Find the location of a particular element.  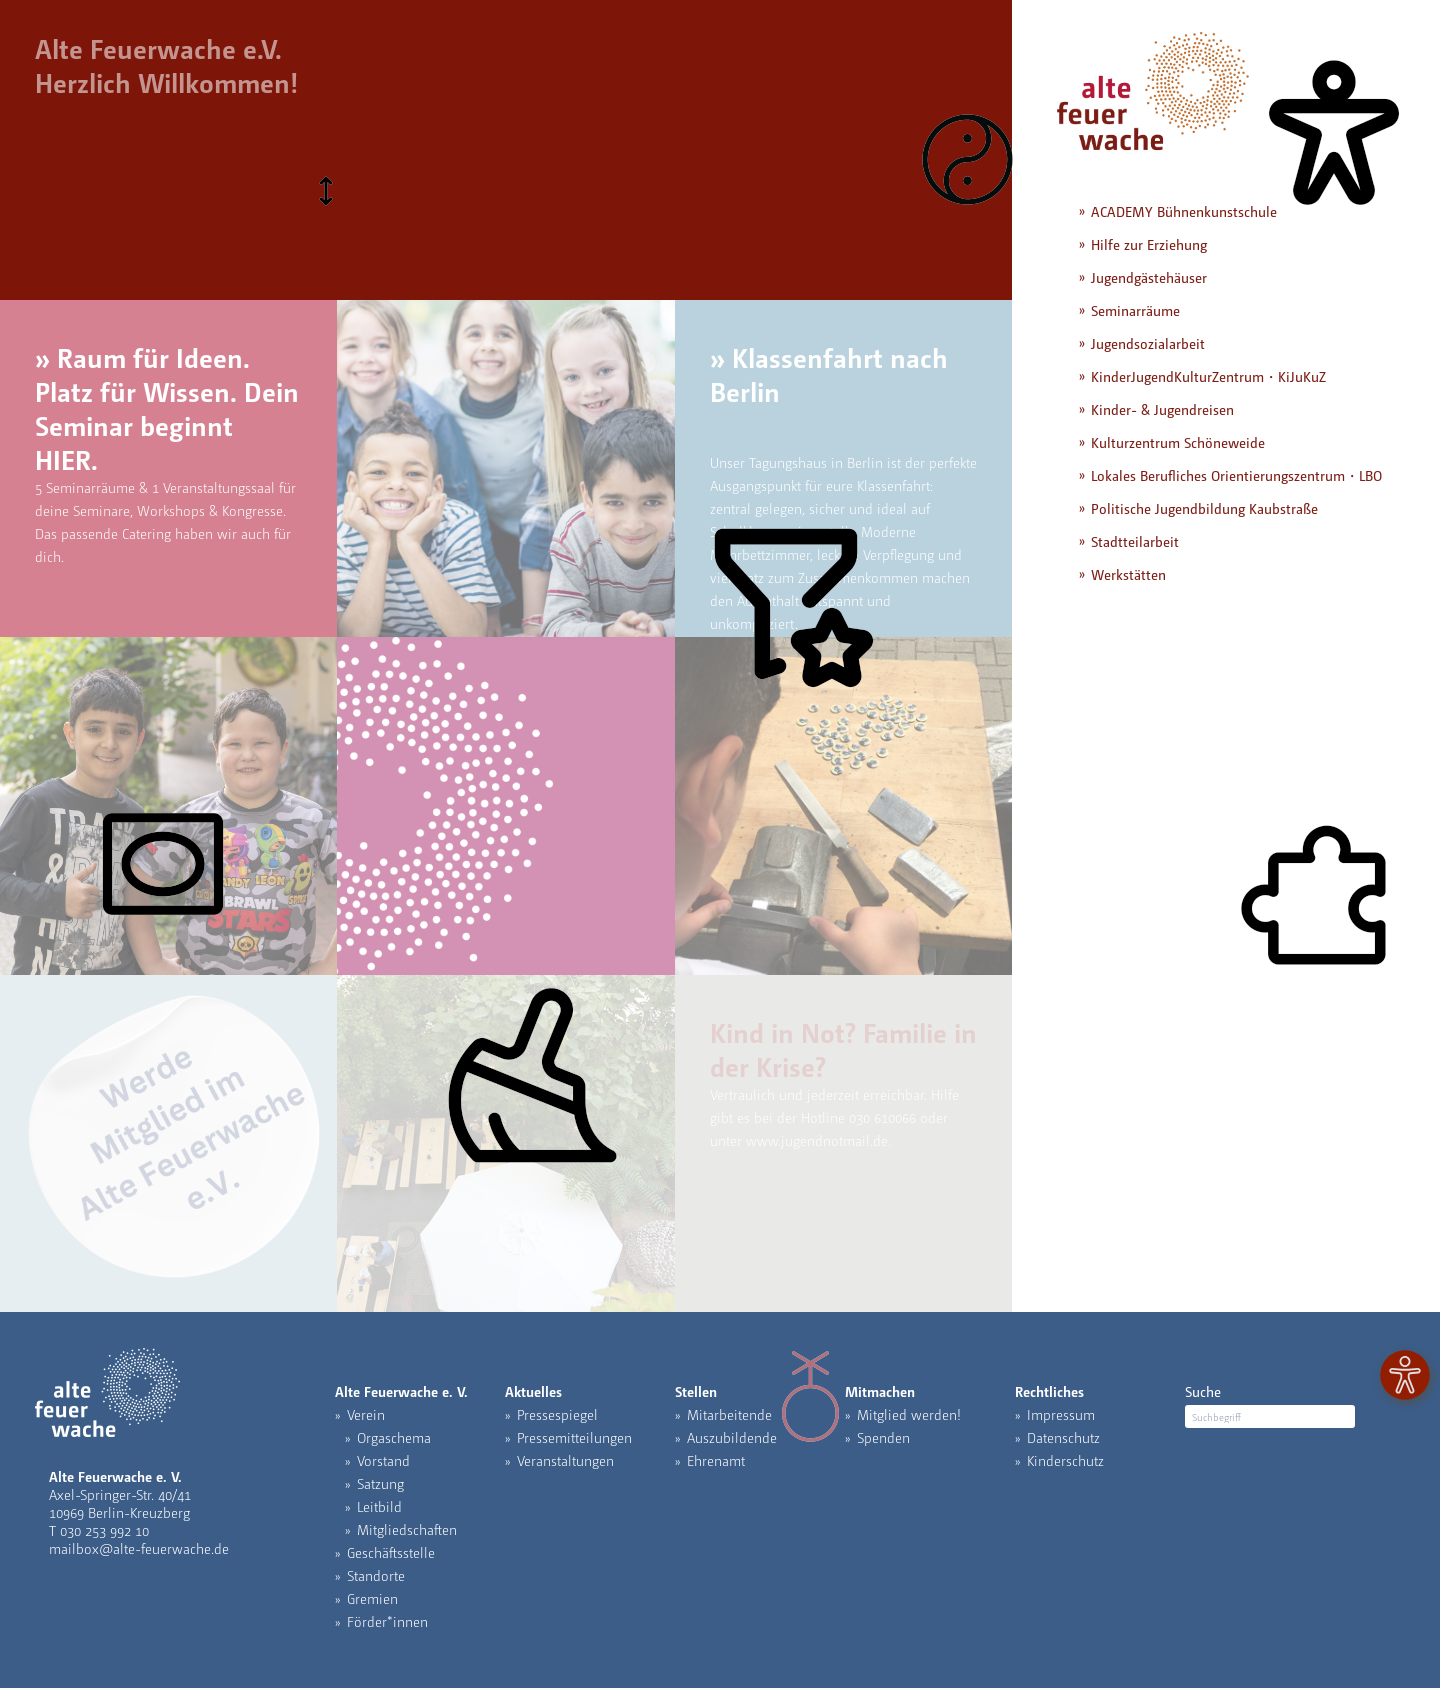

filter by starred or favorite items is located at coordinates (786, 600).